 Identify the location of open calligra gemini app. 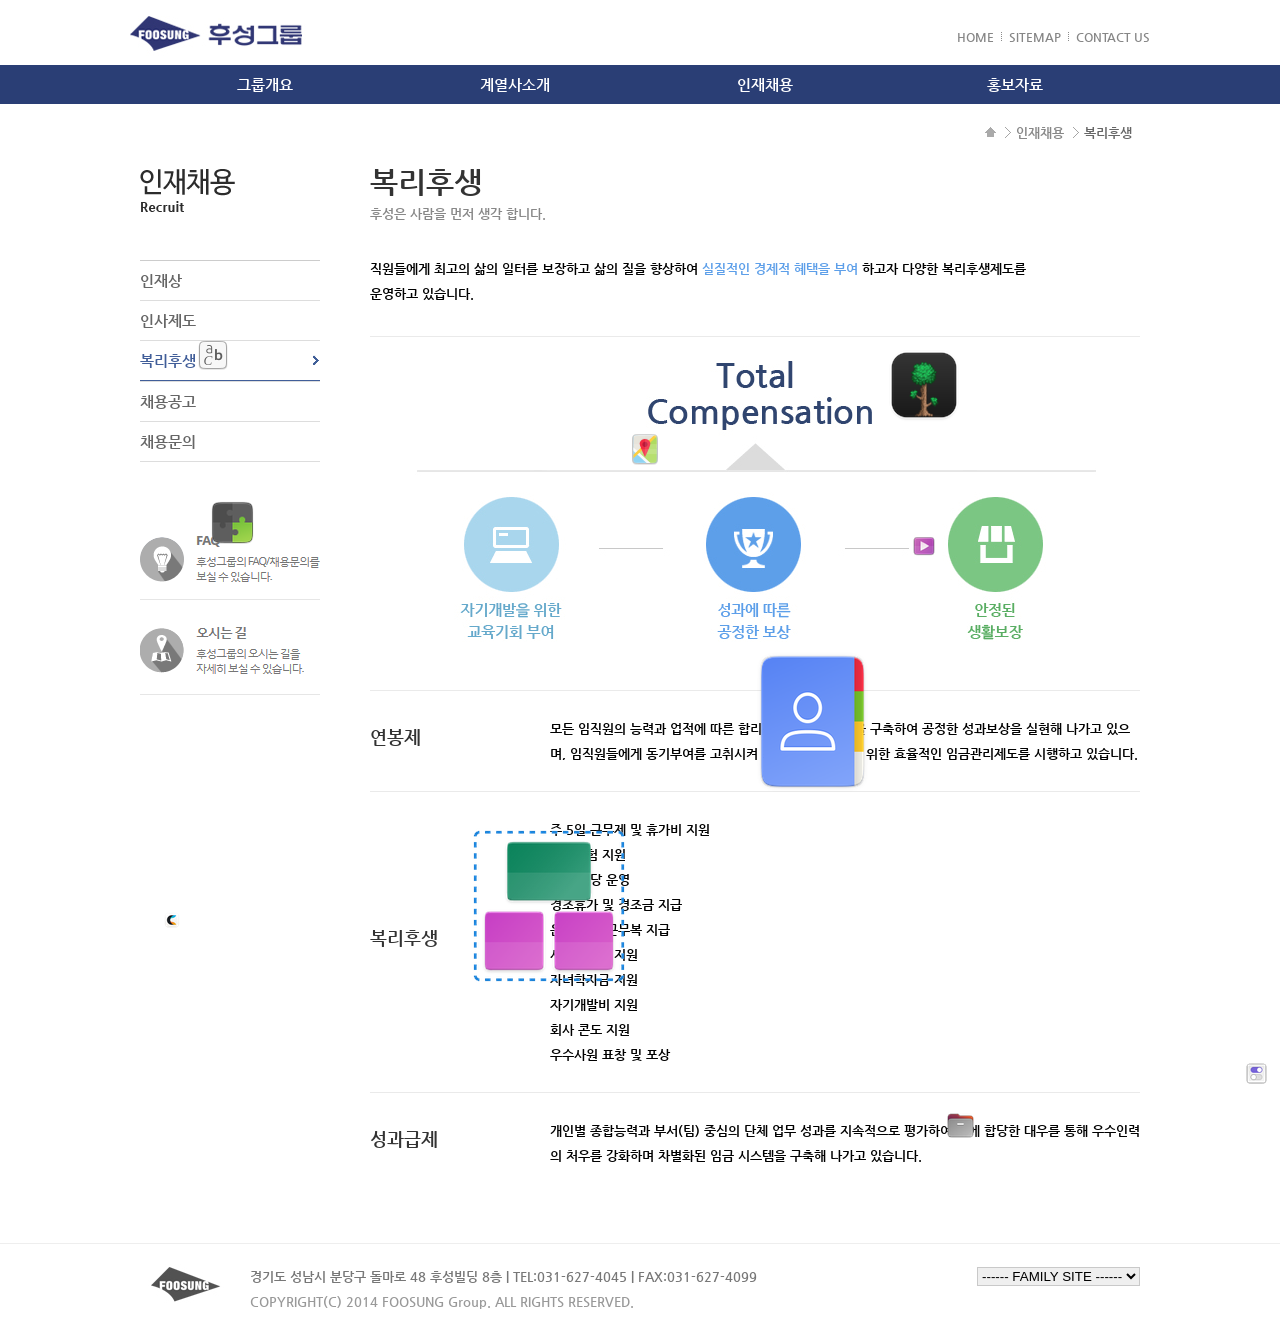
(172, 920).